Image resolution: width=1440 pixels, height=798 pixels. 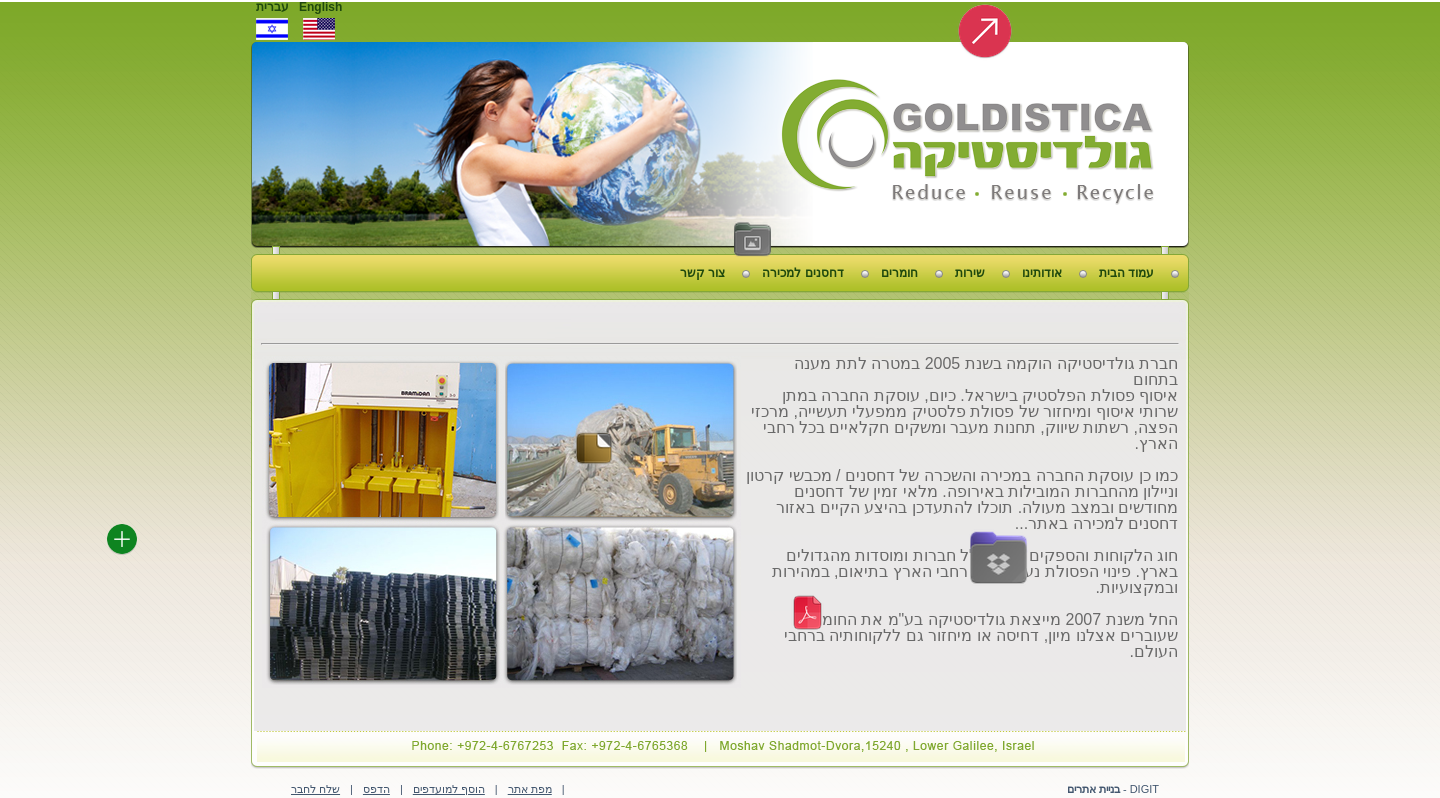 I want to click on open your dropbox synced folder, so click(x=998, y=557).